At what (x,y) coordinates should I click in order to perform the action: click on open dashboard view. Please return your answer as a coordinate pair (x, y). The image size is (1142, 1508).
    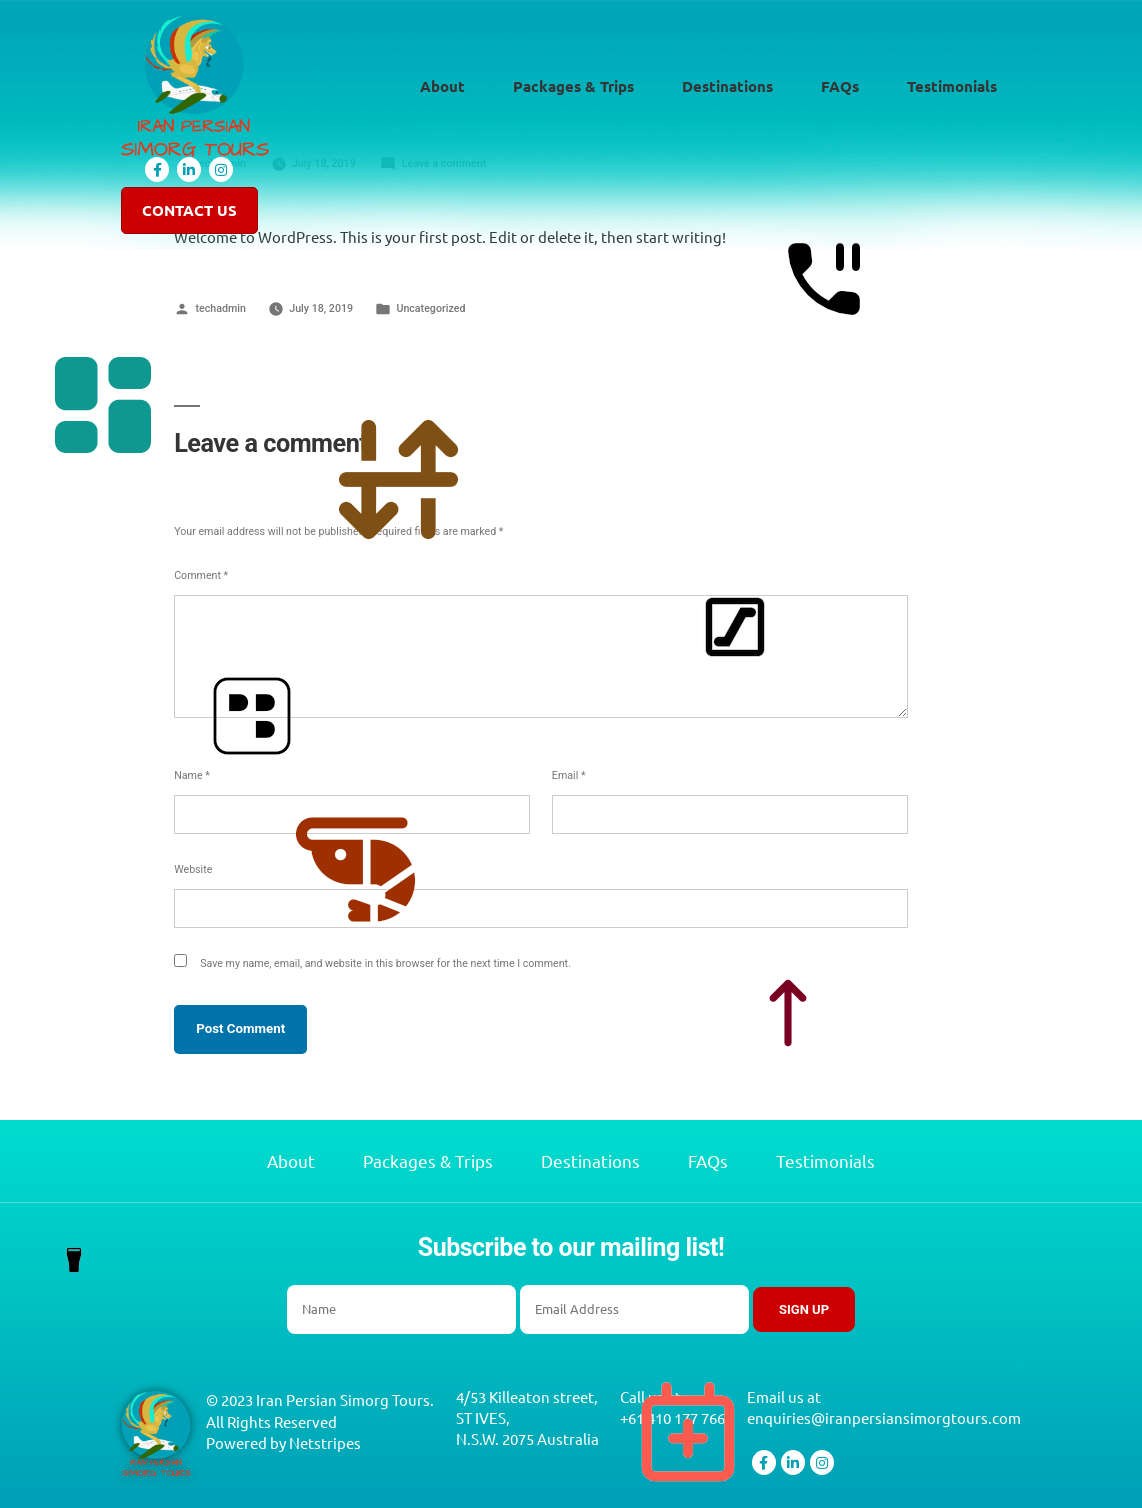
    Looking at the image, I should click on (103, 405).